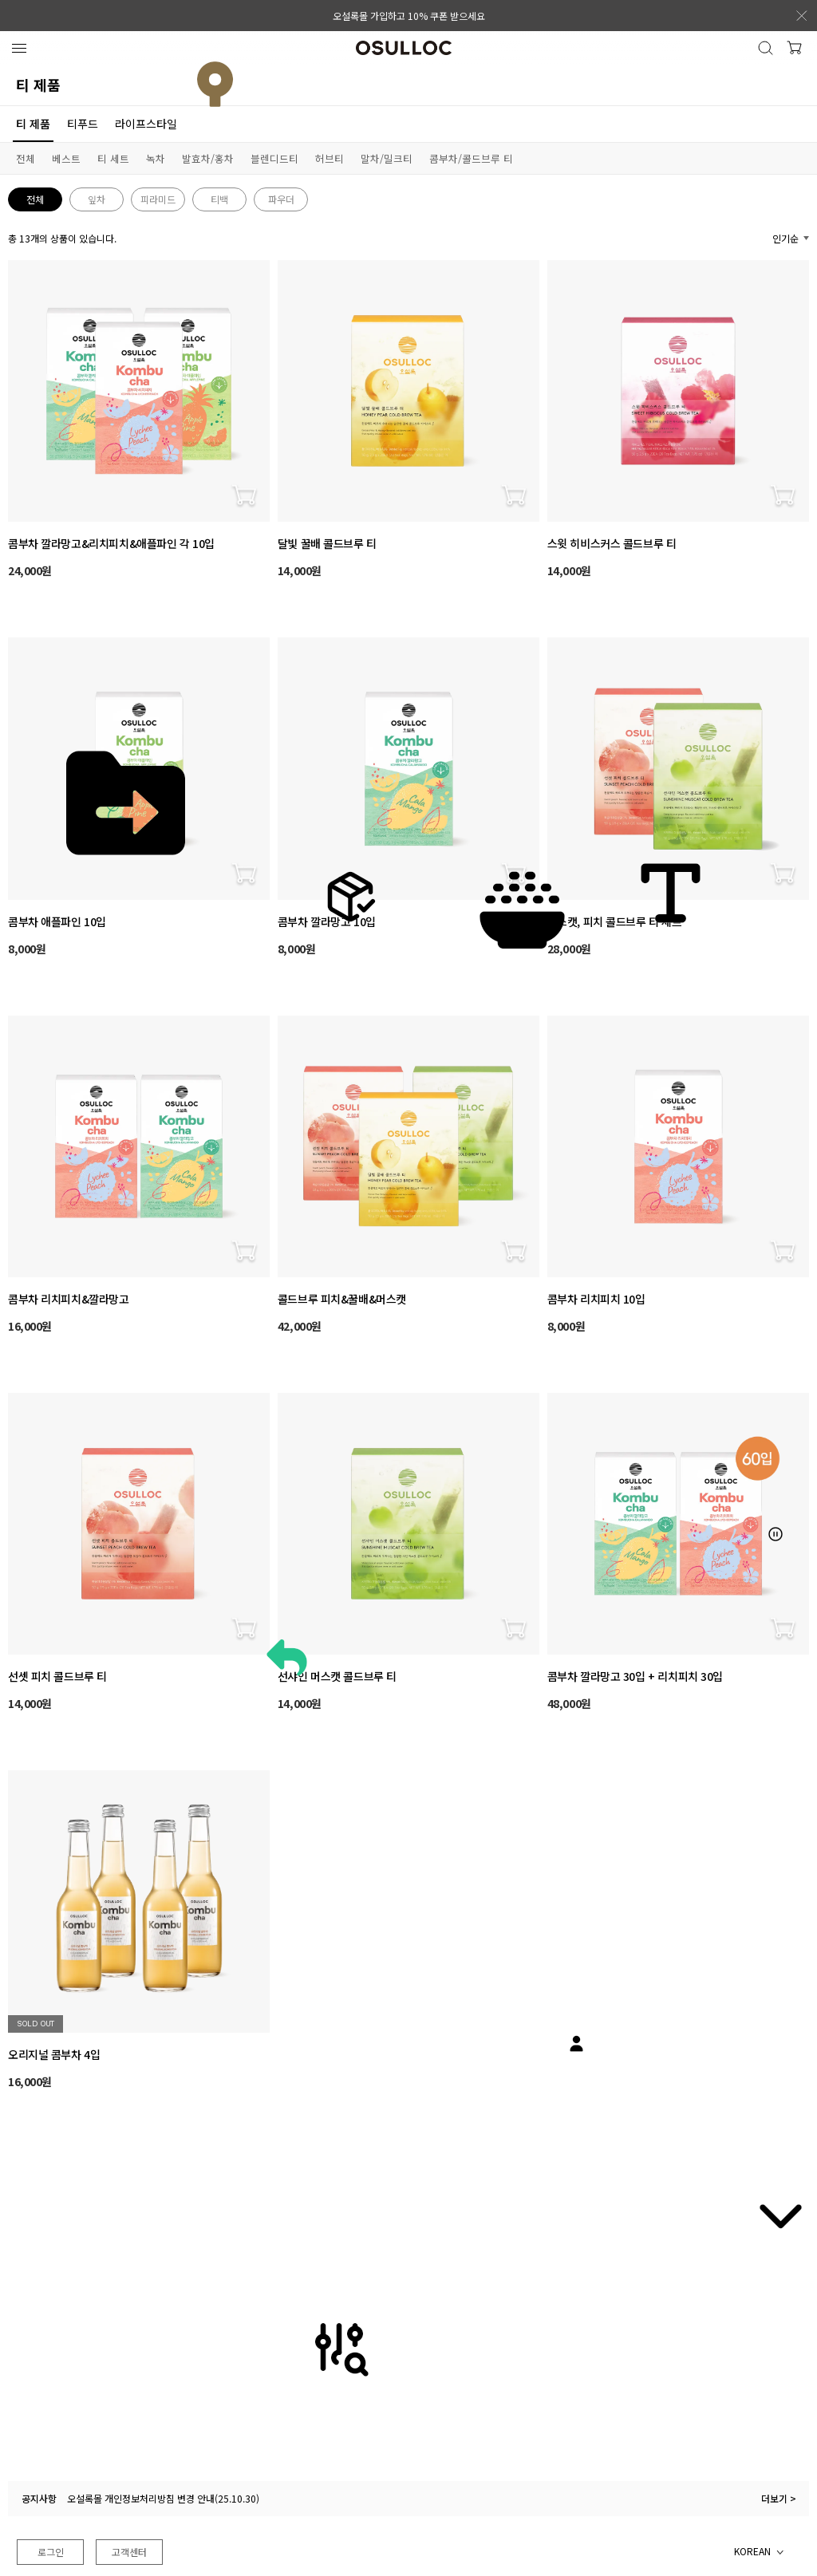 The image size is (817, 2576). I want to click on expand a dropdown menu or section, so click(780, 2213).